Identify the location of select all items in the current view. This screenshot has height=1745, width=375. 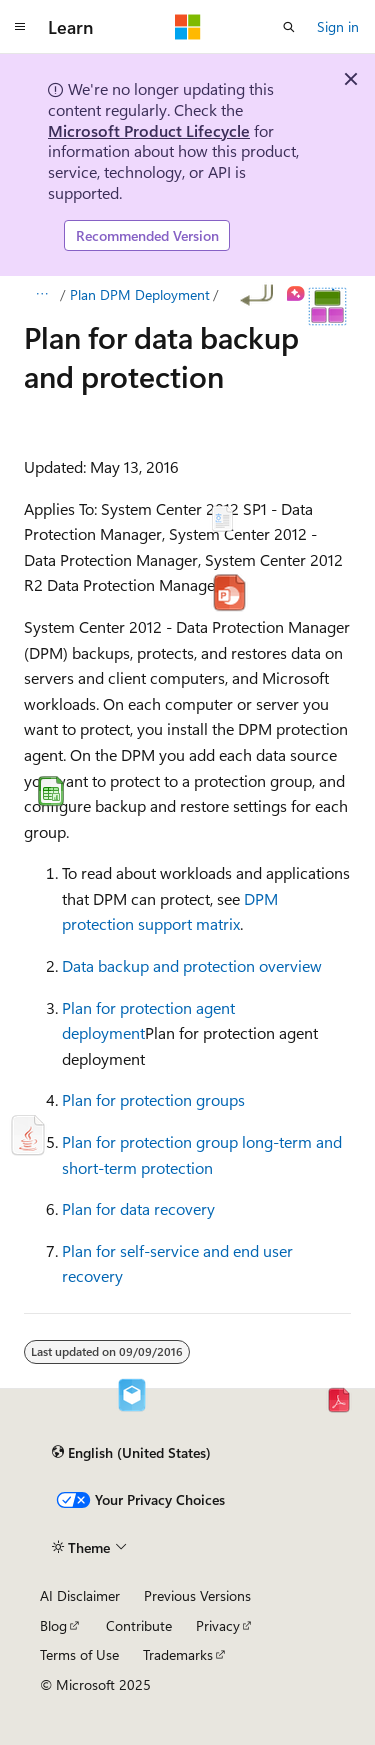
(327, 306).